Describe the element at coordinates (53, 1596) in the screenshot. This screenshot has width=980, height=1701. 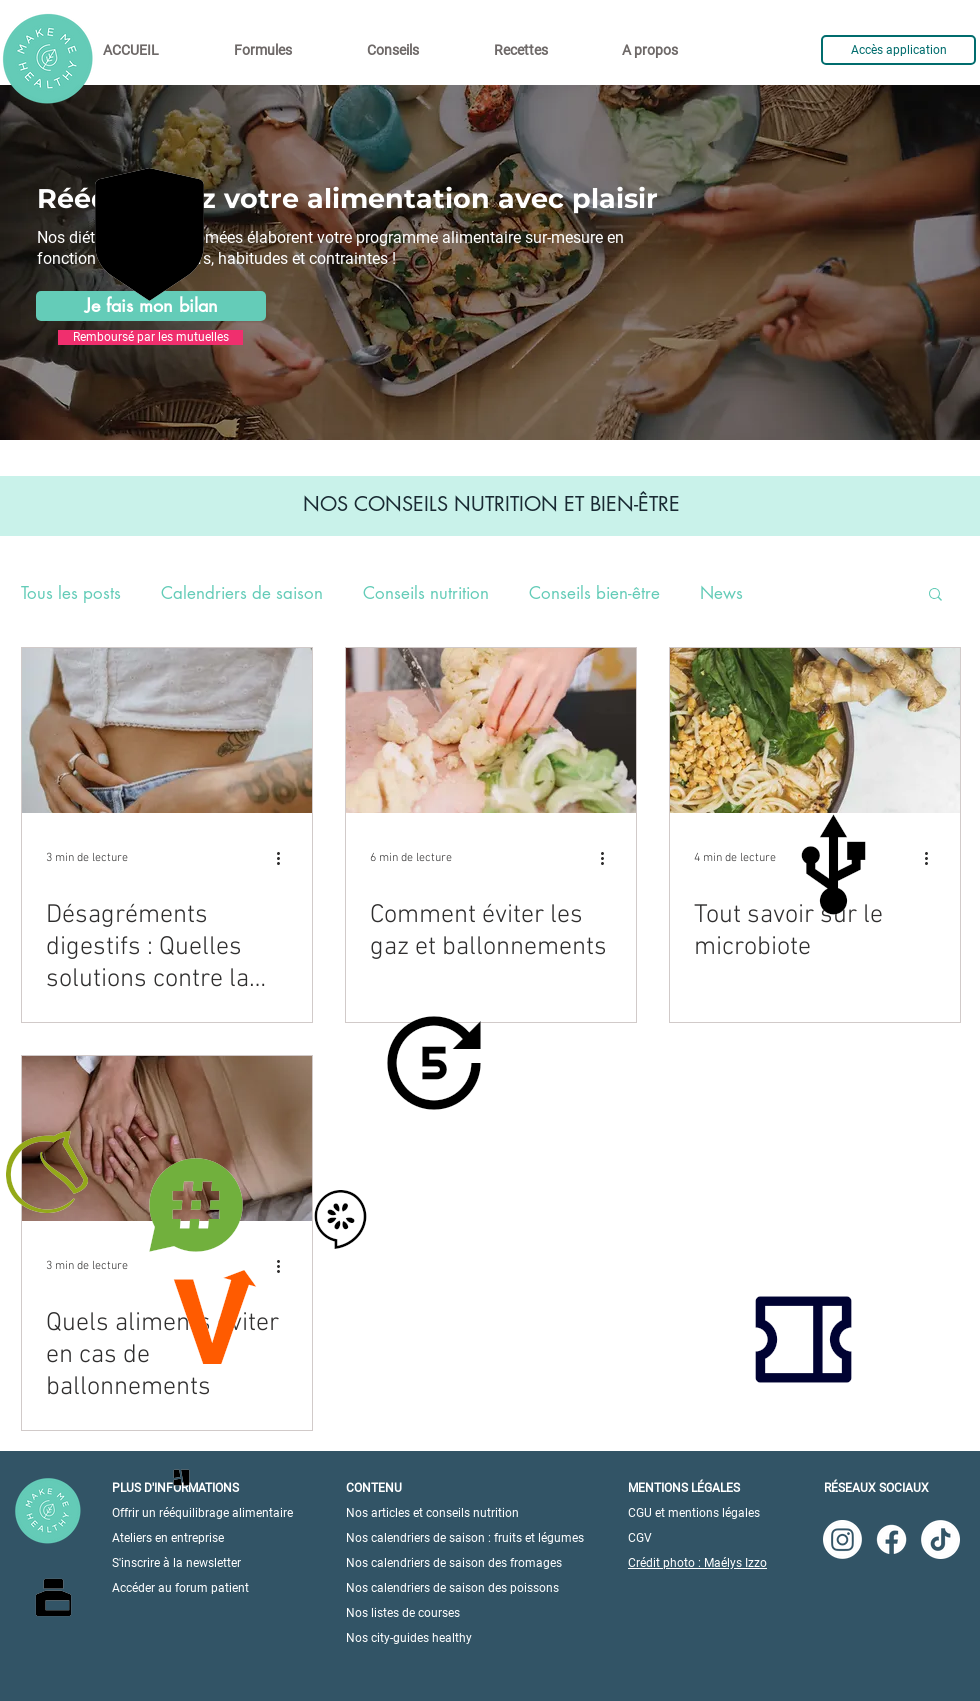
I see `access drawing or illustration tools` at that location.